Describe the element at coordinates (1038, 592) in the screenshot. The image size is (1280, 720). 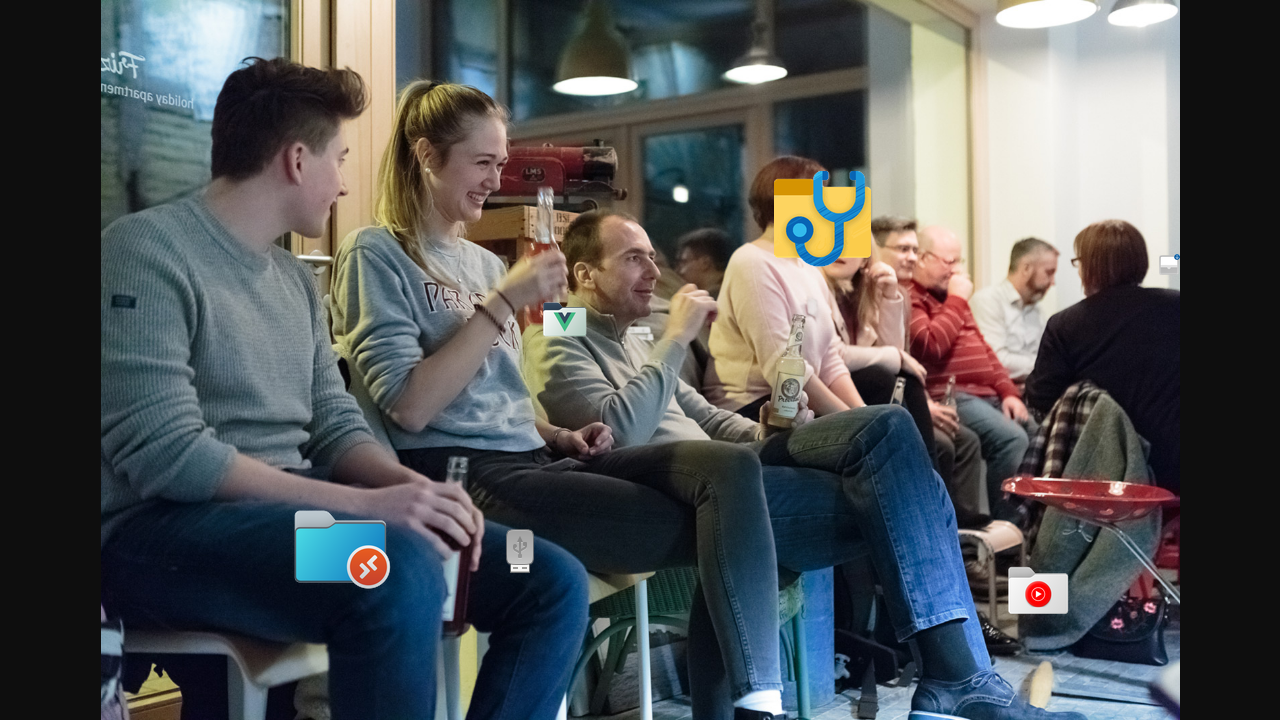
I see `open youtube music downloads folder` at that location.